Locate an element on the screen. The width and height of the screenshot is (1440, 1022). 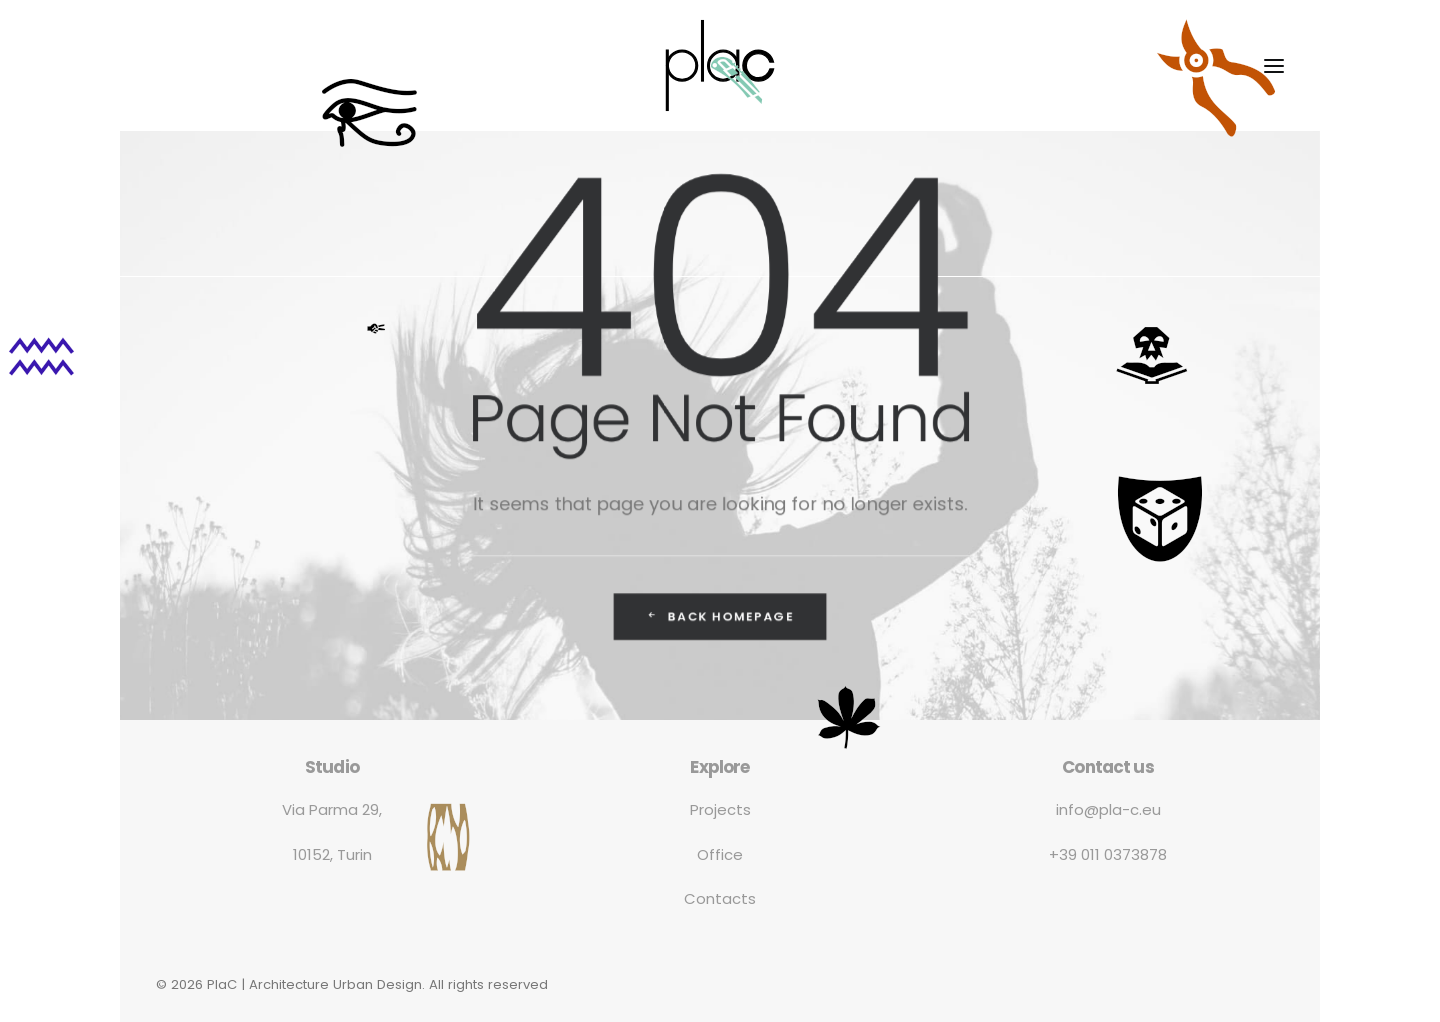
nature or plant category indicator is located at coordinates (849, 717).